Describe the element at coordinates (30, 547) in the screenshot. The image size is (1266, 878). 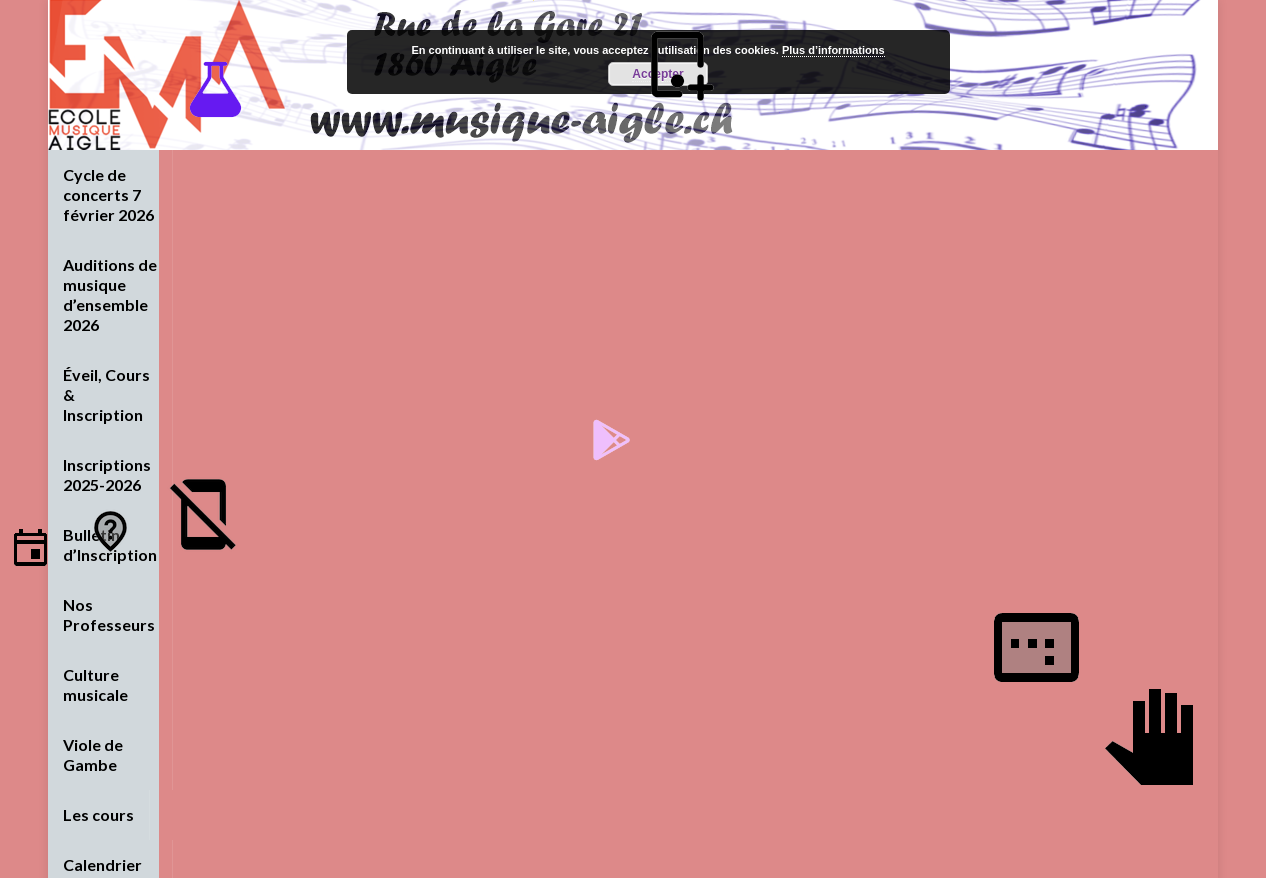
I see `view calendar or scheduled events` at that location.